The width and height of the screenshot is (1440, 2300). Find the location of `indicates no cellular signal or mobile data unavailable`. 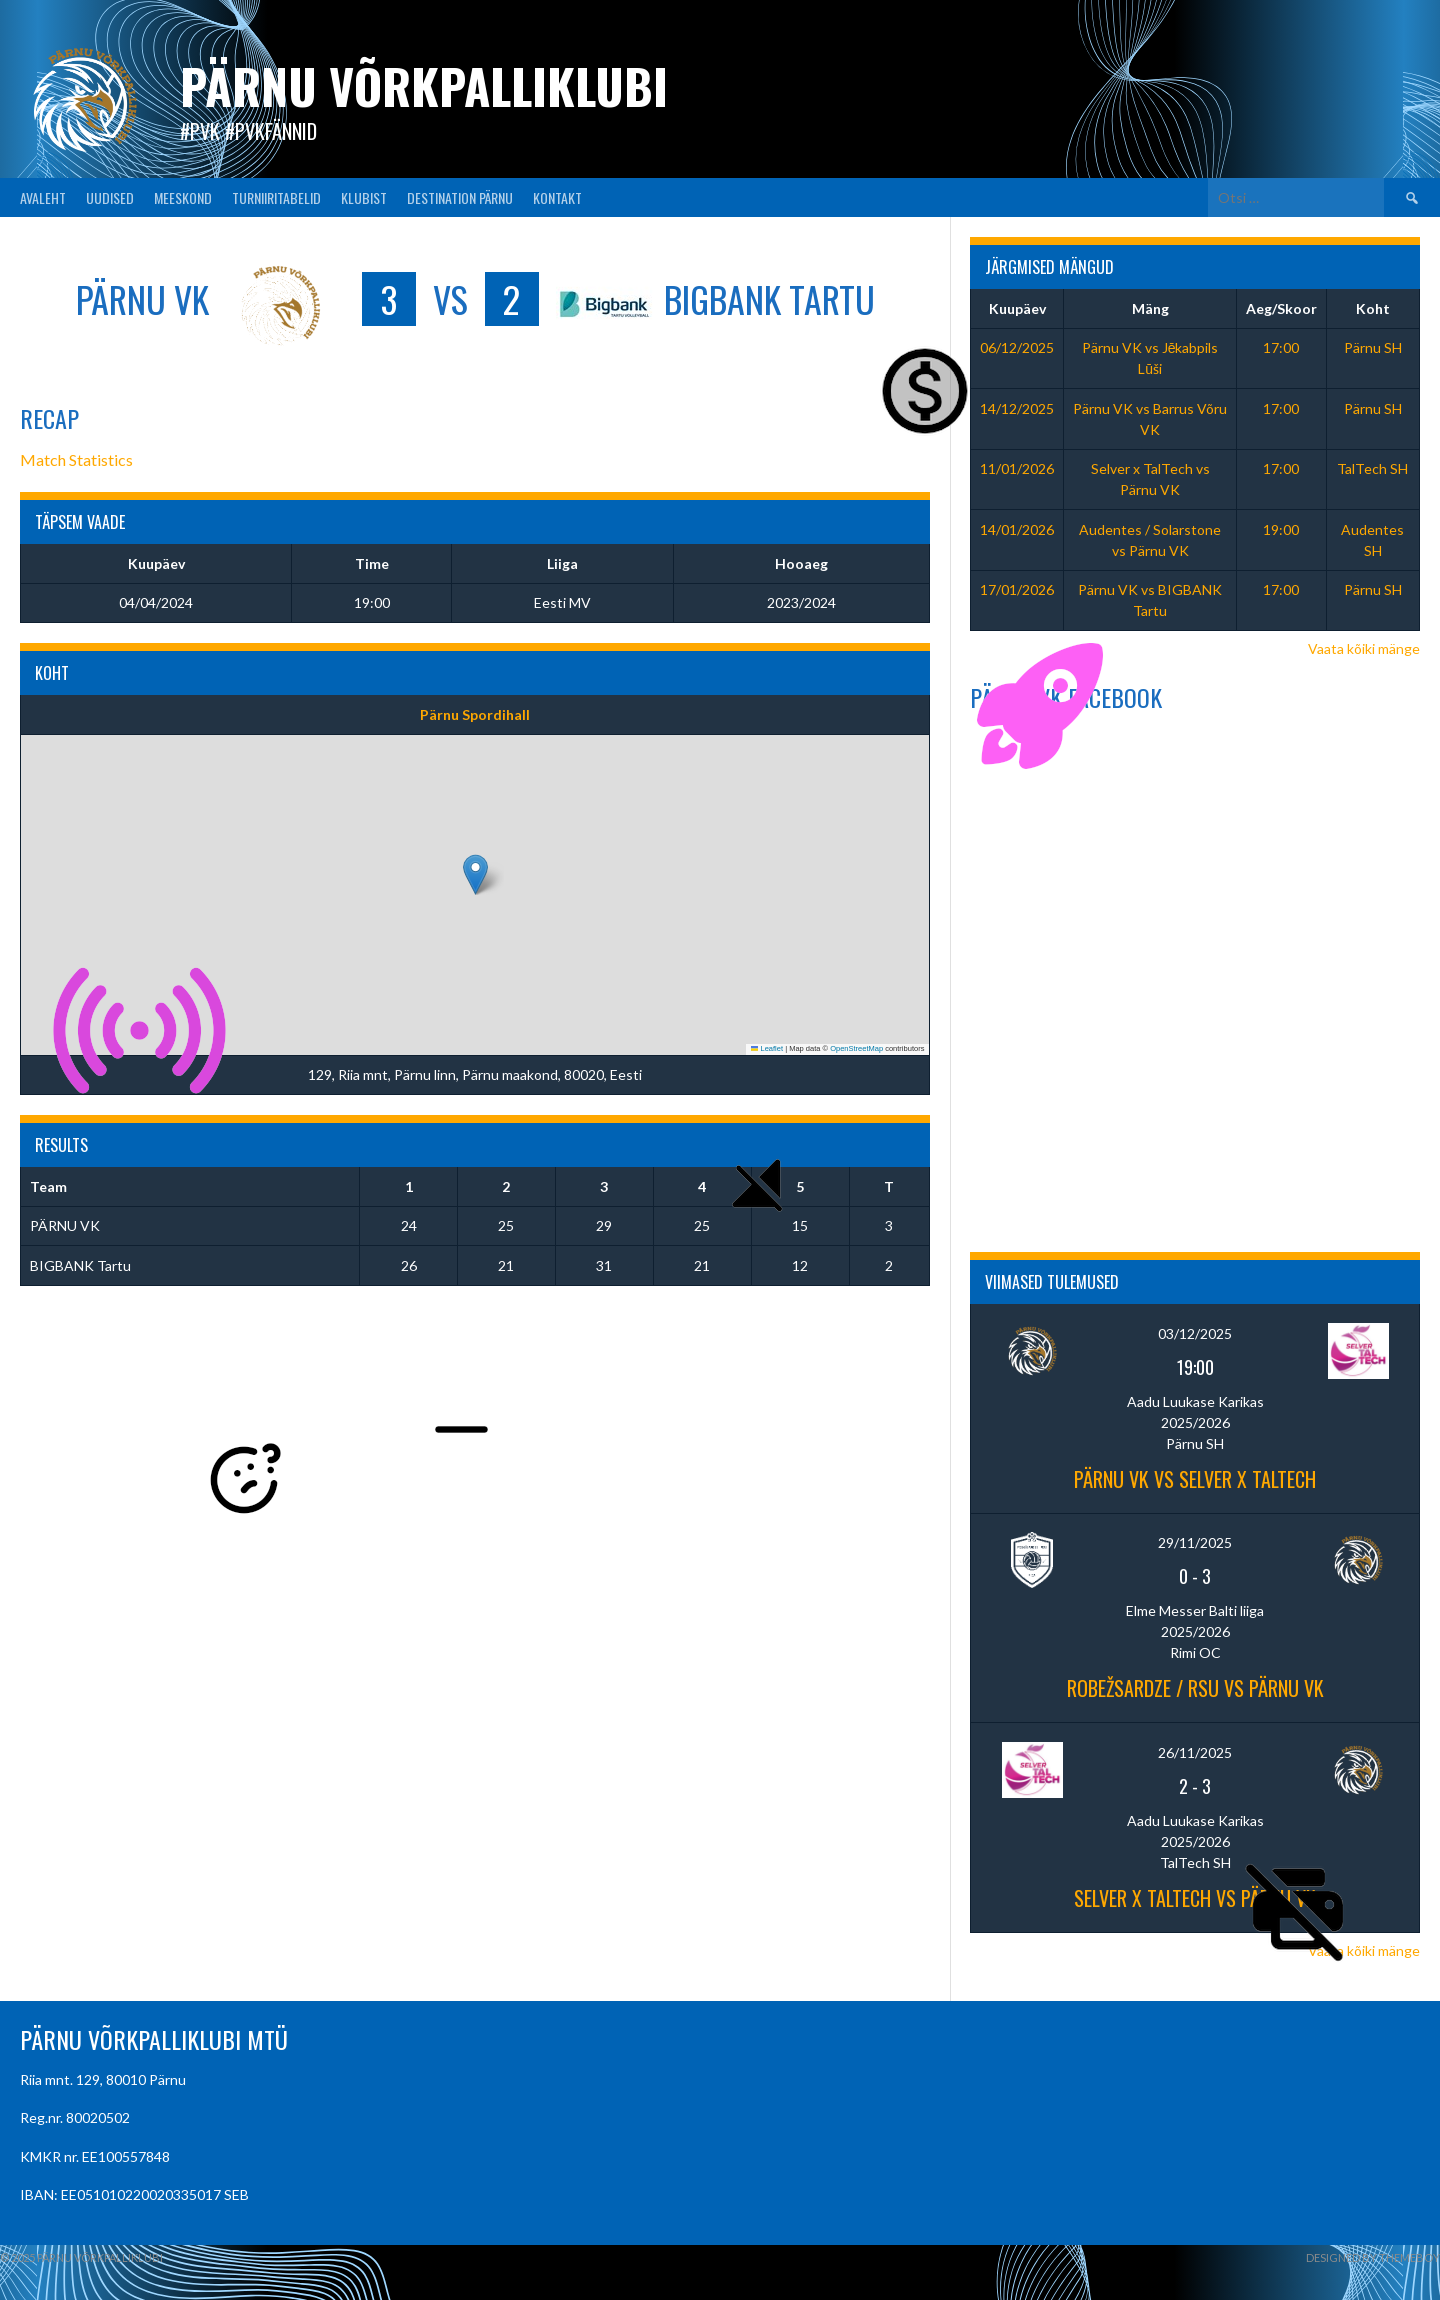

indicates no cellular signal or mobile data unavailable is located at coordinates (757, 1184).